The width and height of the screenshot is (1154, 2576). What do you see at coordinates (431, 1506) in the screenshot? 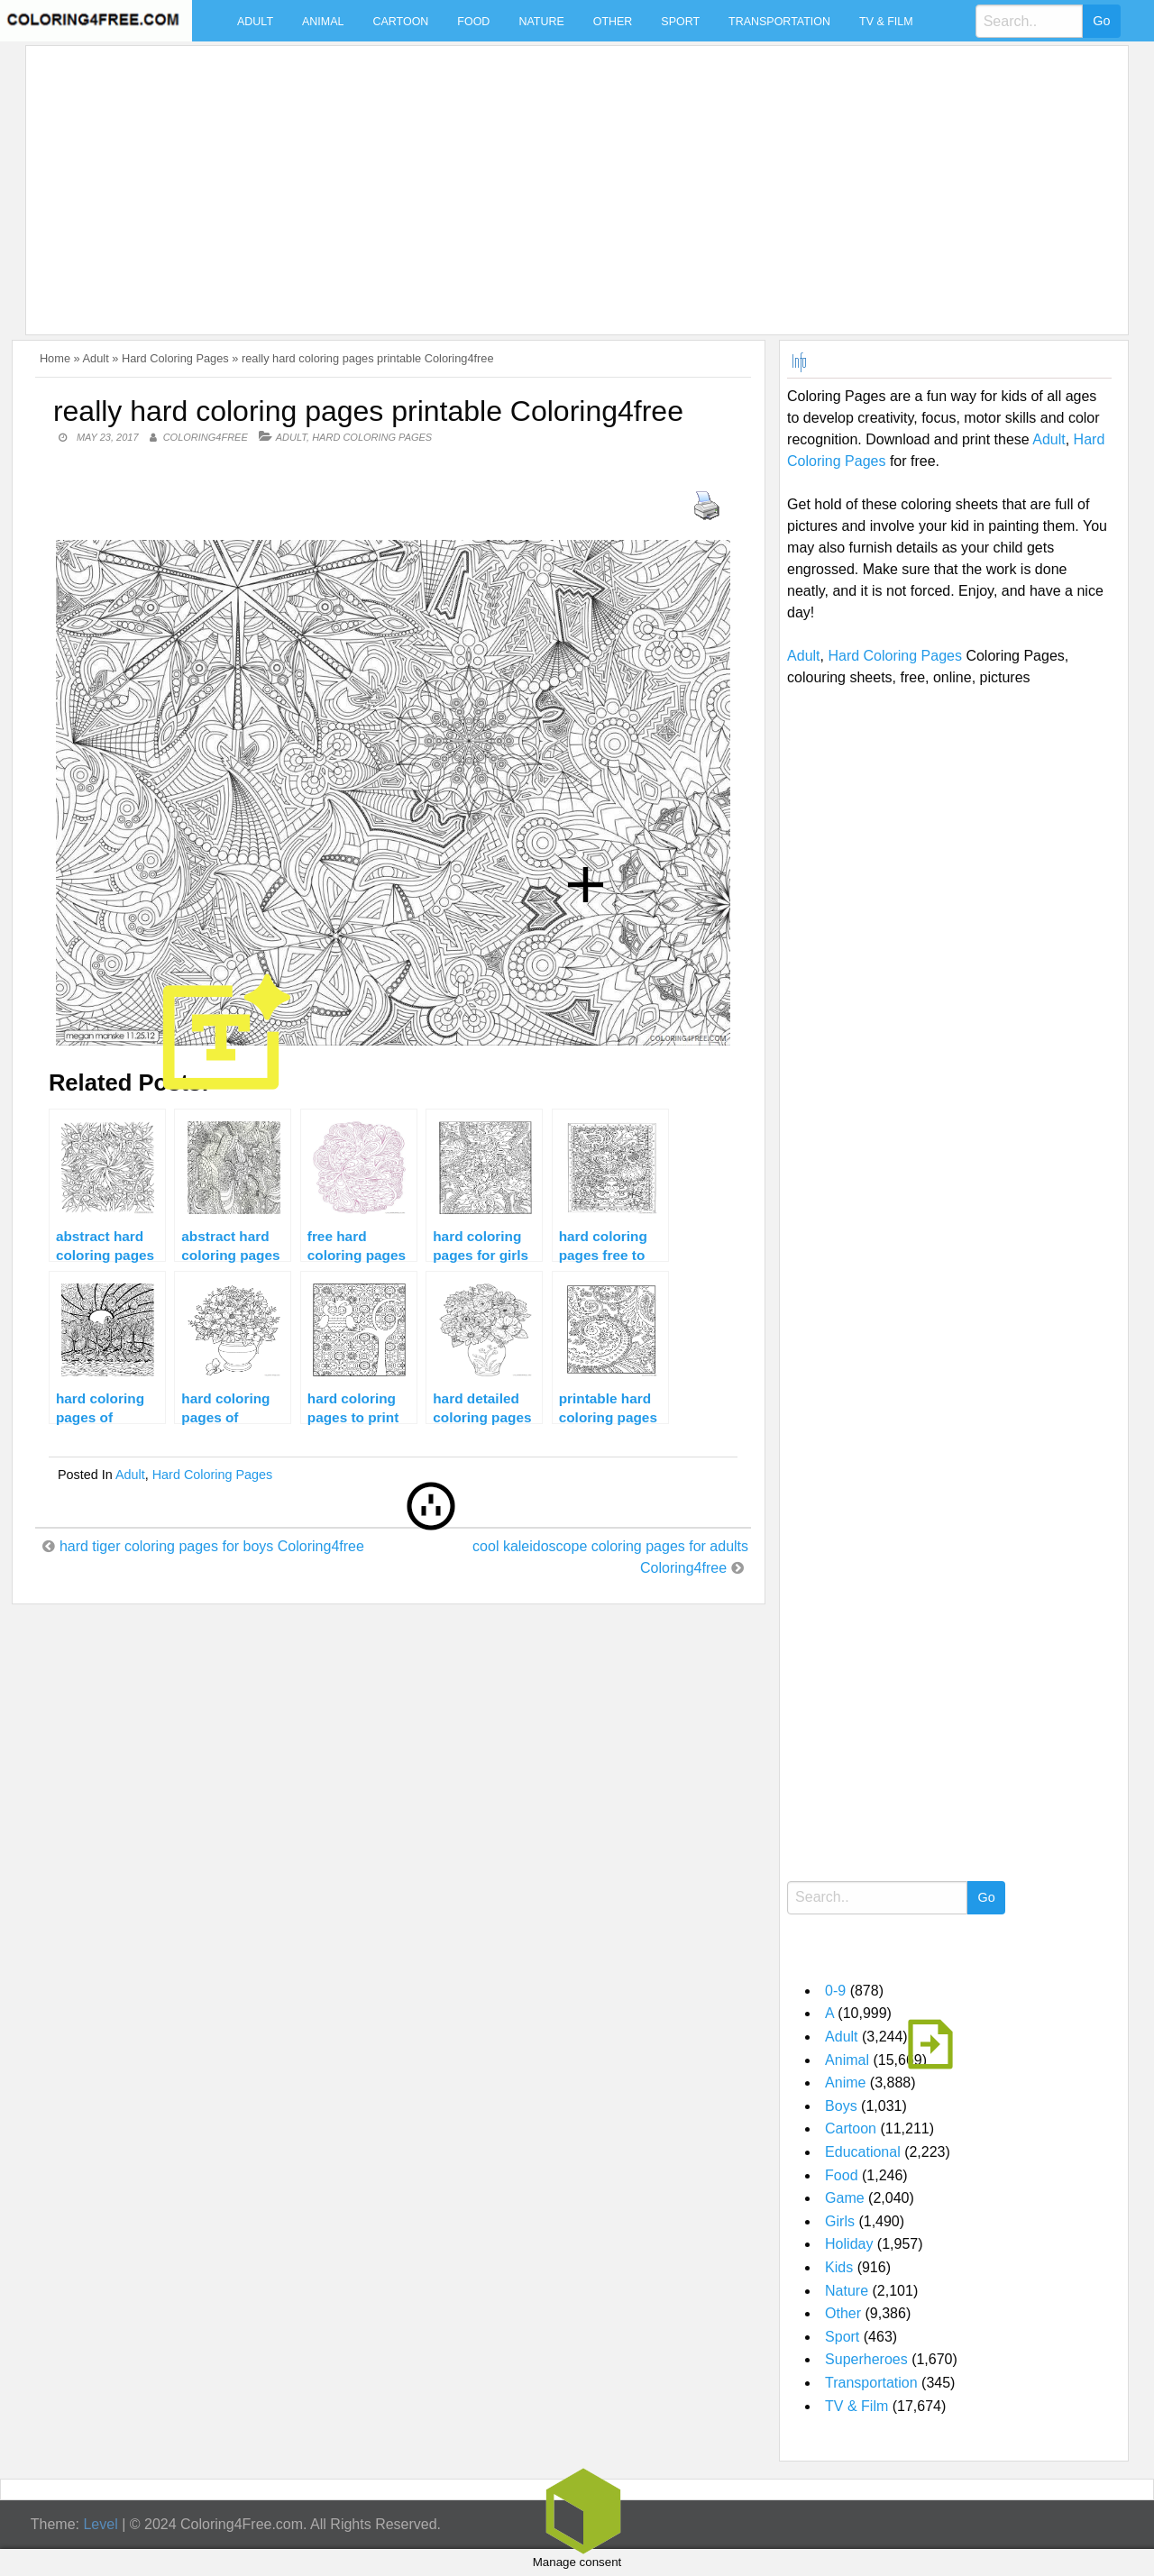
I see `electrical outlet or power socket indicator` at bounding box center [431, 1506].